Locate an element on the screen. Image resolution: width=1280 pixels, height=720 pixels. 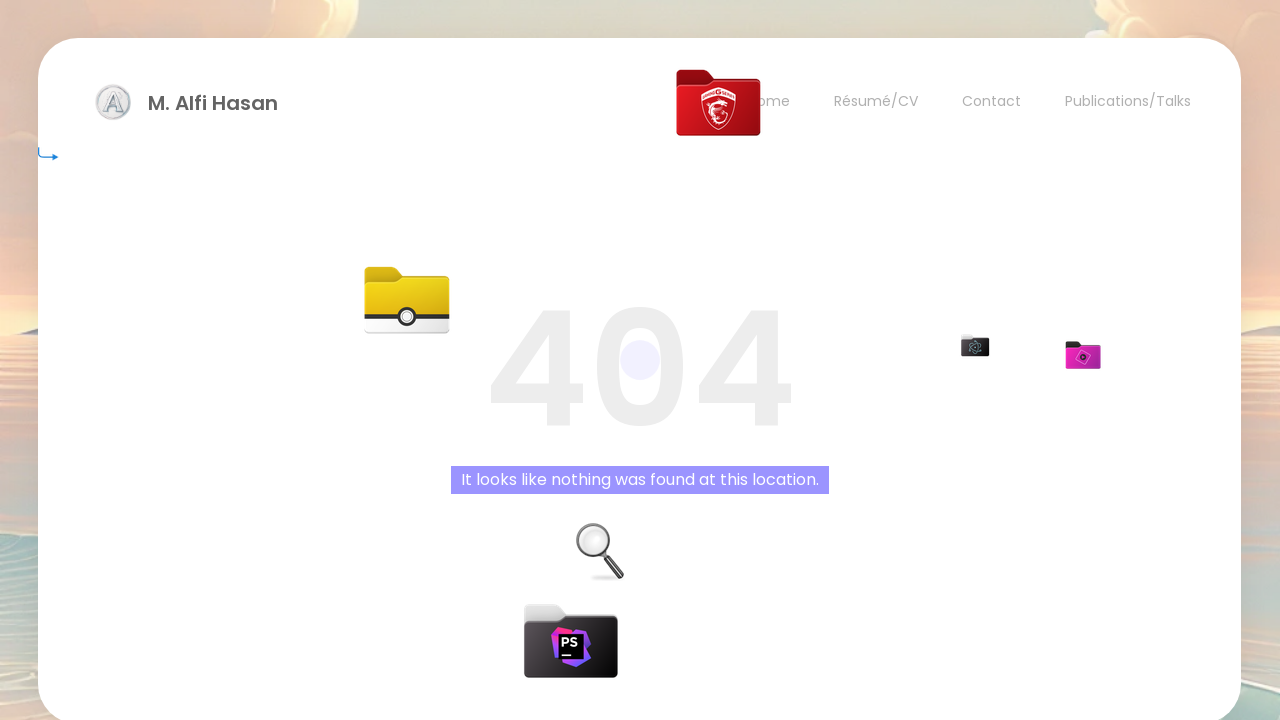
open folder containing electron app files is located at coordinates (975, 346).